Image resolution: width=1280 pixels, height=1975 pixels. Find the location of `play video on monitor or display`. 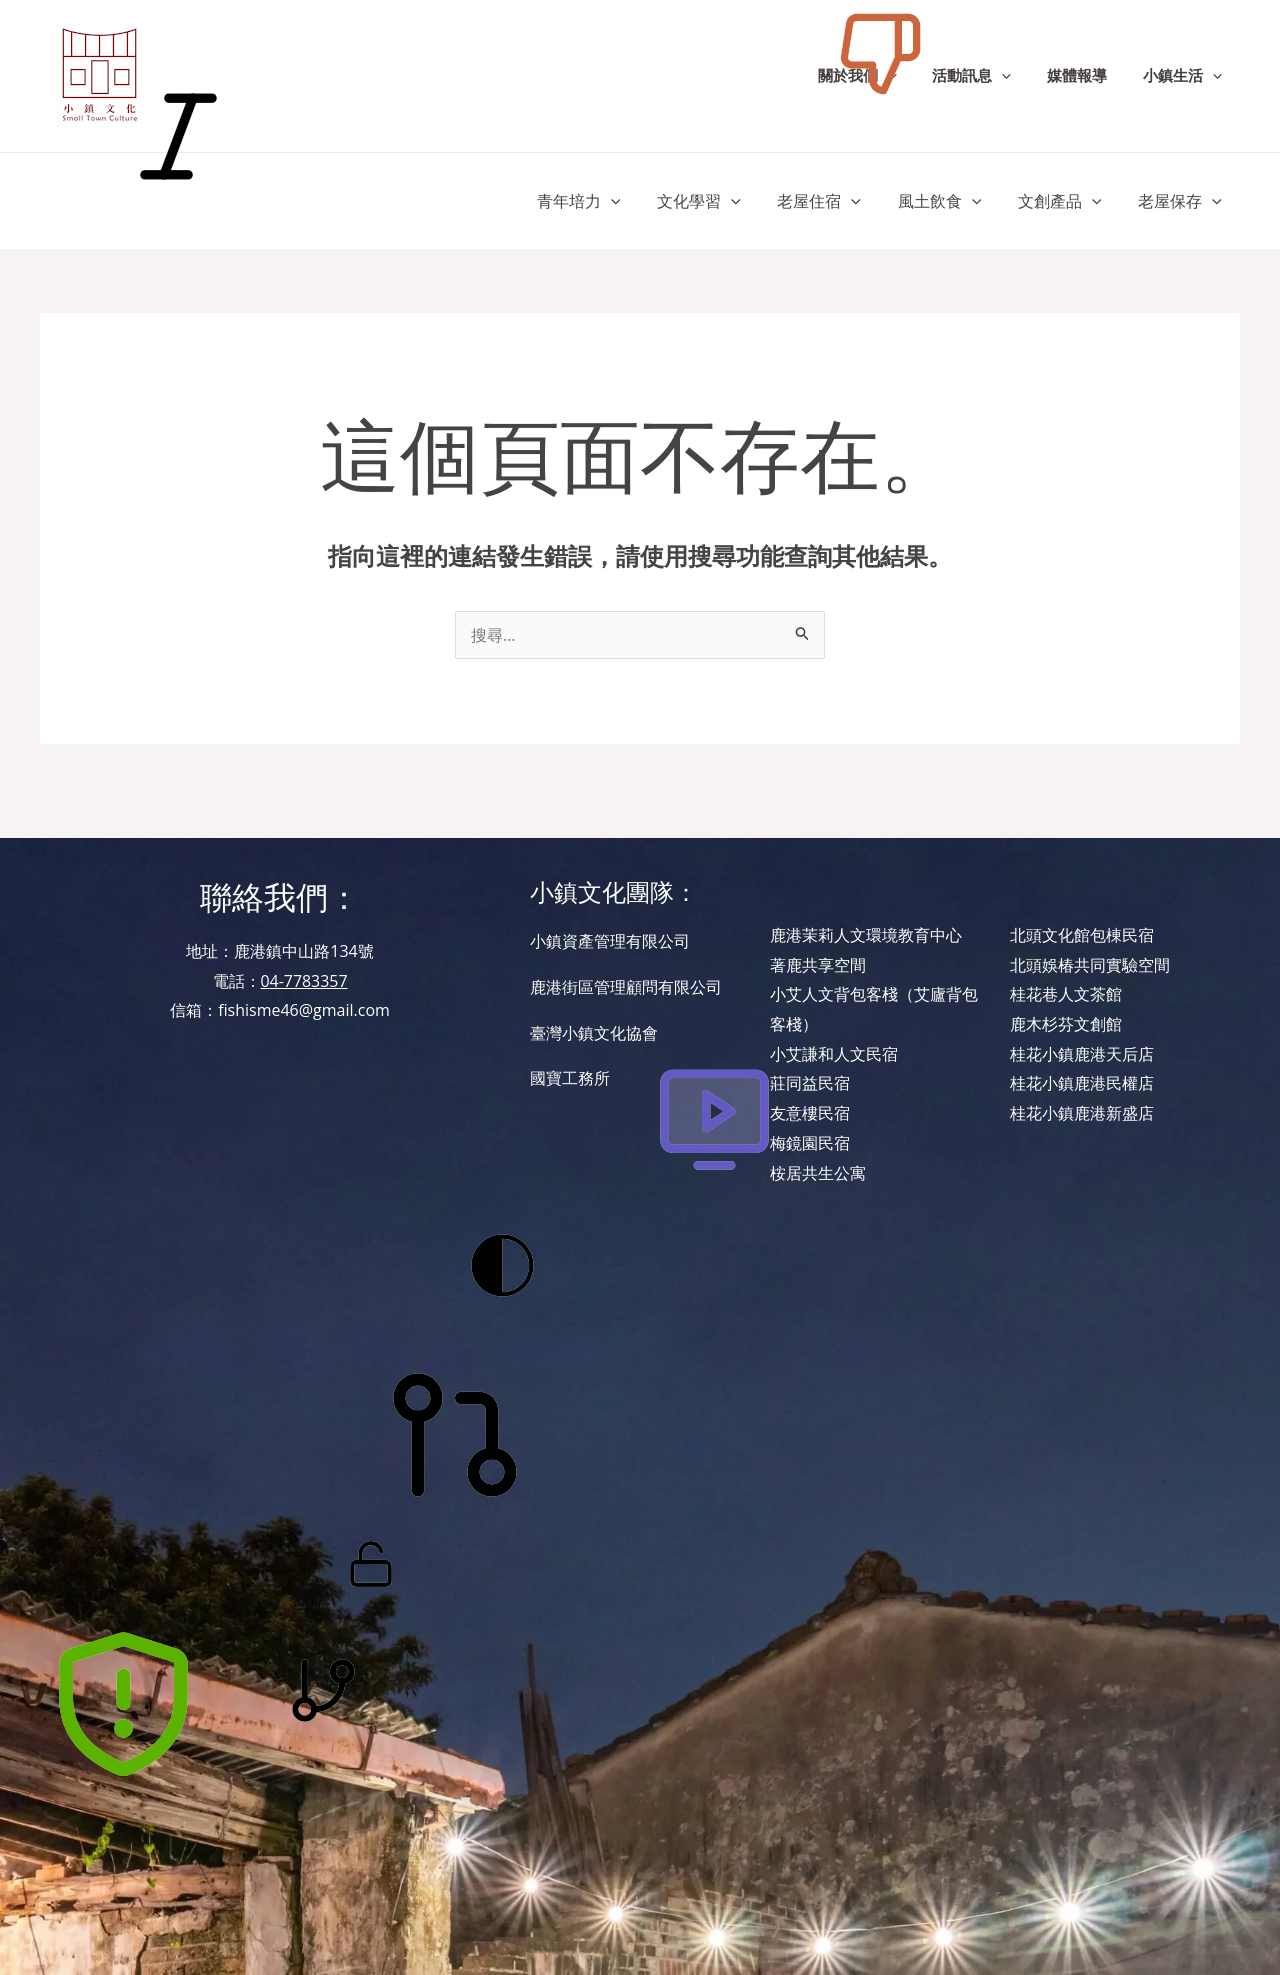

play video on monitor or display is located at coordinates (714, 1115).